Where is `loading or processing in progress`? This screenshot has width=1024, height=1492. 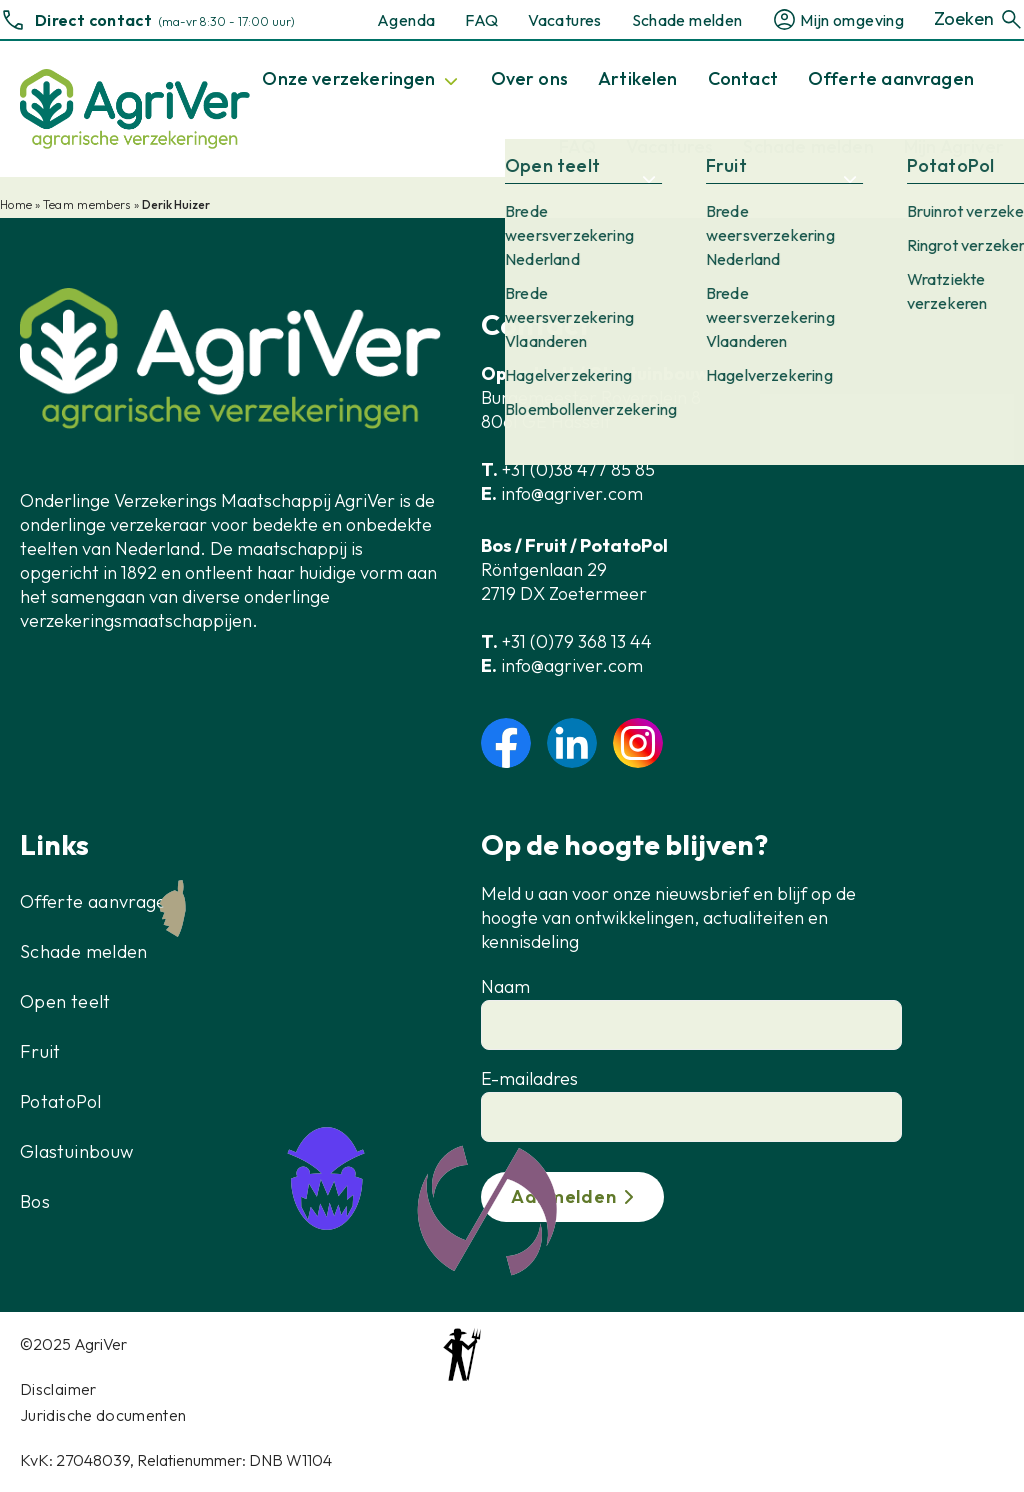 loading or processing in progress is located at coordinates (488, 1209).